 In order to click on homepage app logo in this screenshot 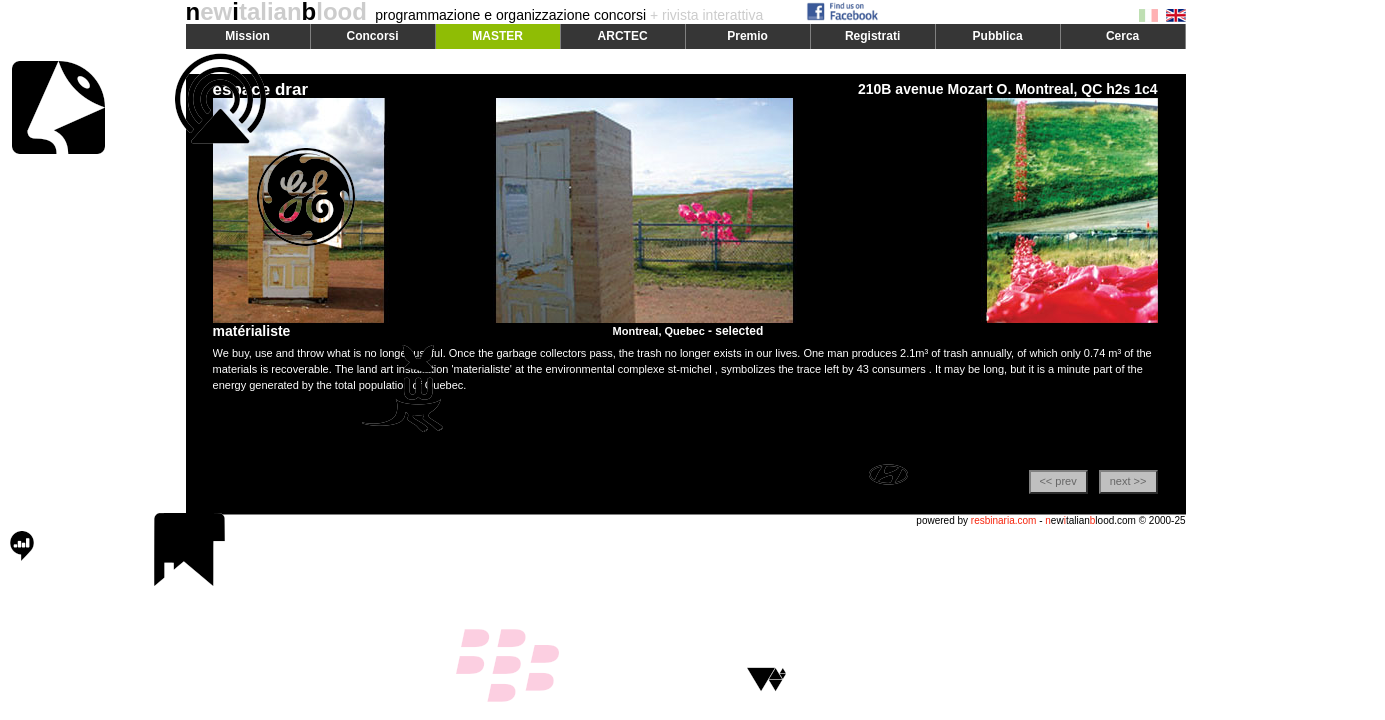, I will do `click(189, 549)`.